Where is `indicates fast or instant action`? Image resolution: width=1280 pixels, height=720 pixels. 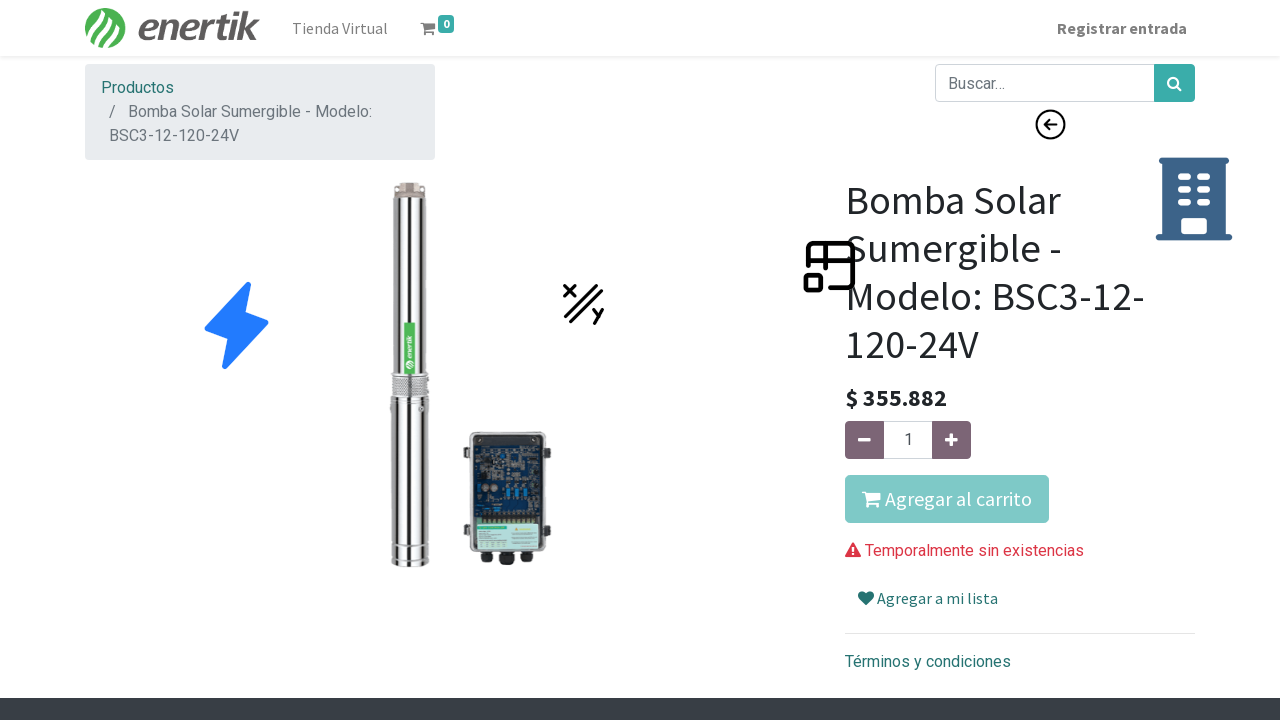 indicates fast or instant action is located at coordinates (236, 325).